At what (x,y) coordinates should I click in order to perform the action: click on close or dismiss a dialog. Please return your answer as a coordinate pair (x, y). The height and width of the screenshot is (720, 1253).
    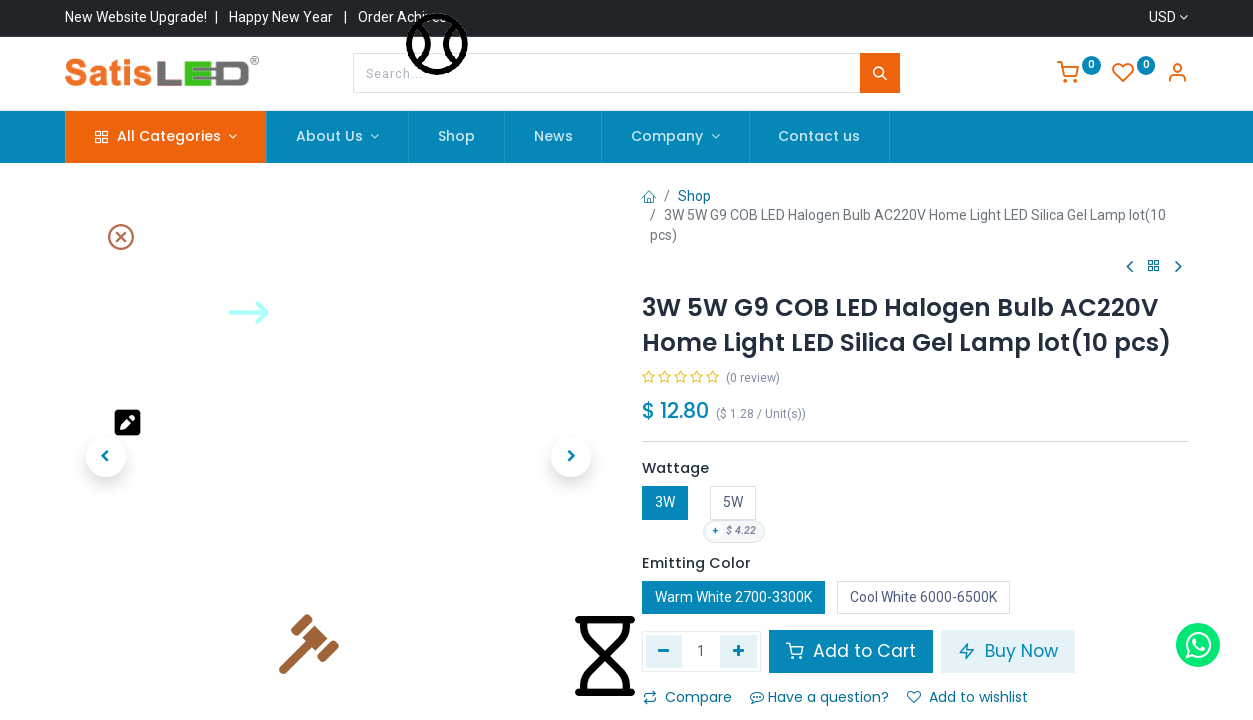
    Looking at the image, I should click on (121, 237).